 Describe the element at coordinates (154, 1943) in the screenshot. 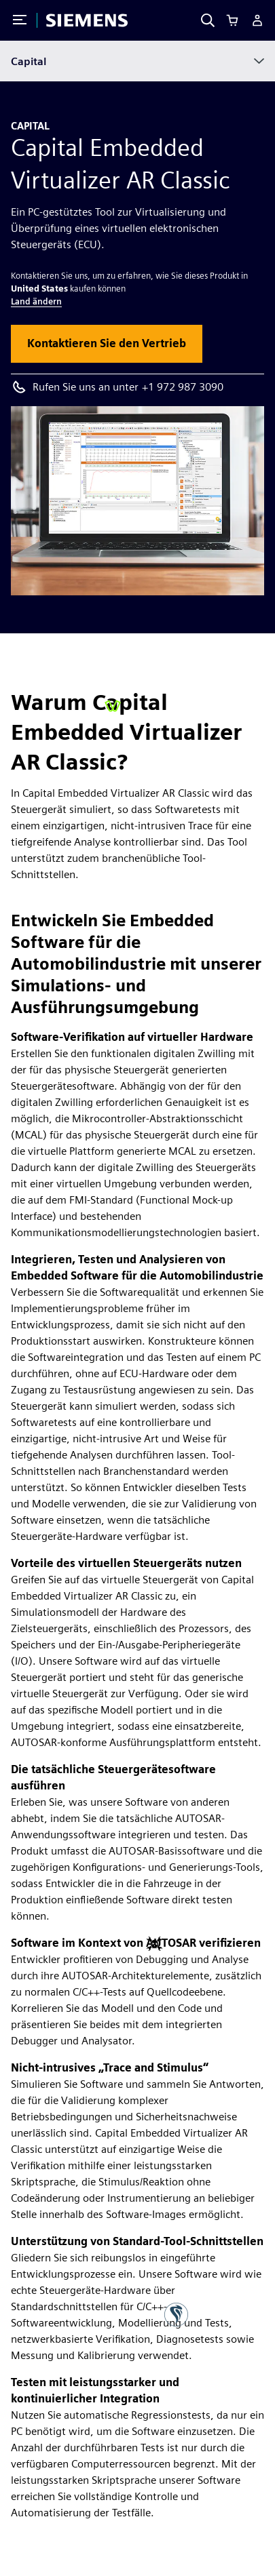

I see `visit hackaday website or community` at that location.